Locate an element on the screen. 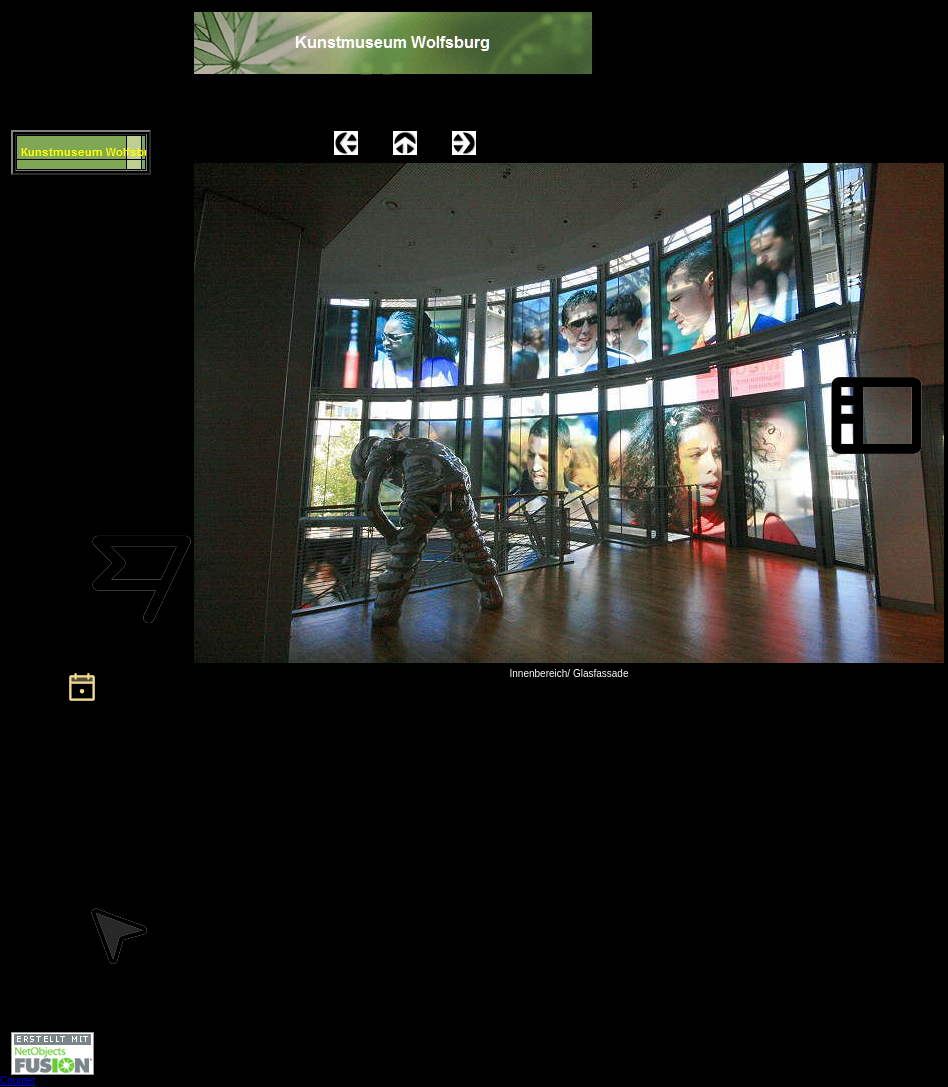  calendar event or reminder indicator is located at coordinates (82, 688).